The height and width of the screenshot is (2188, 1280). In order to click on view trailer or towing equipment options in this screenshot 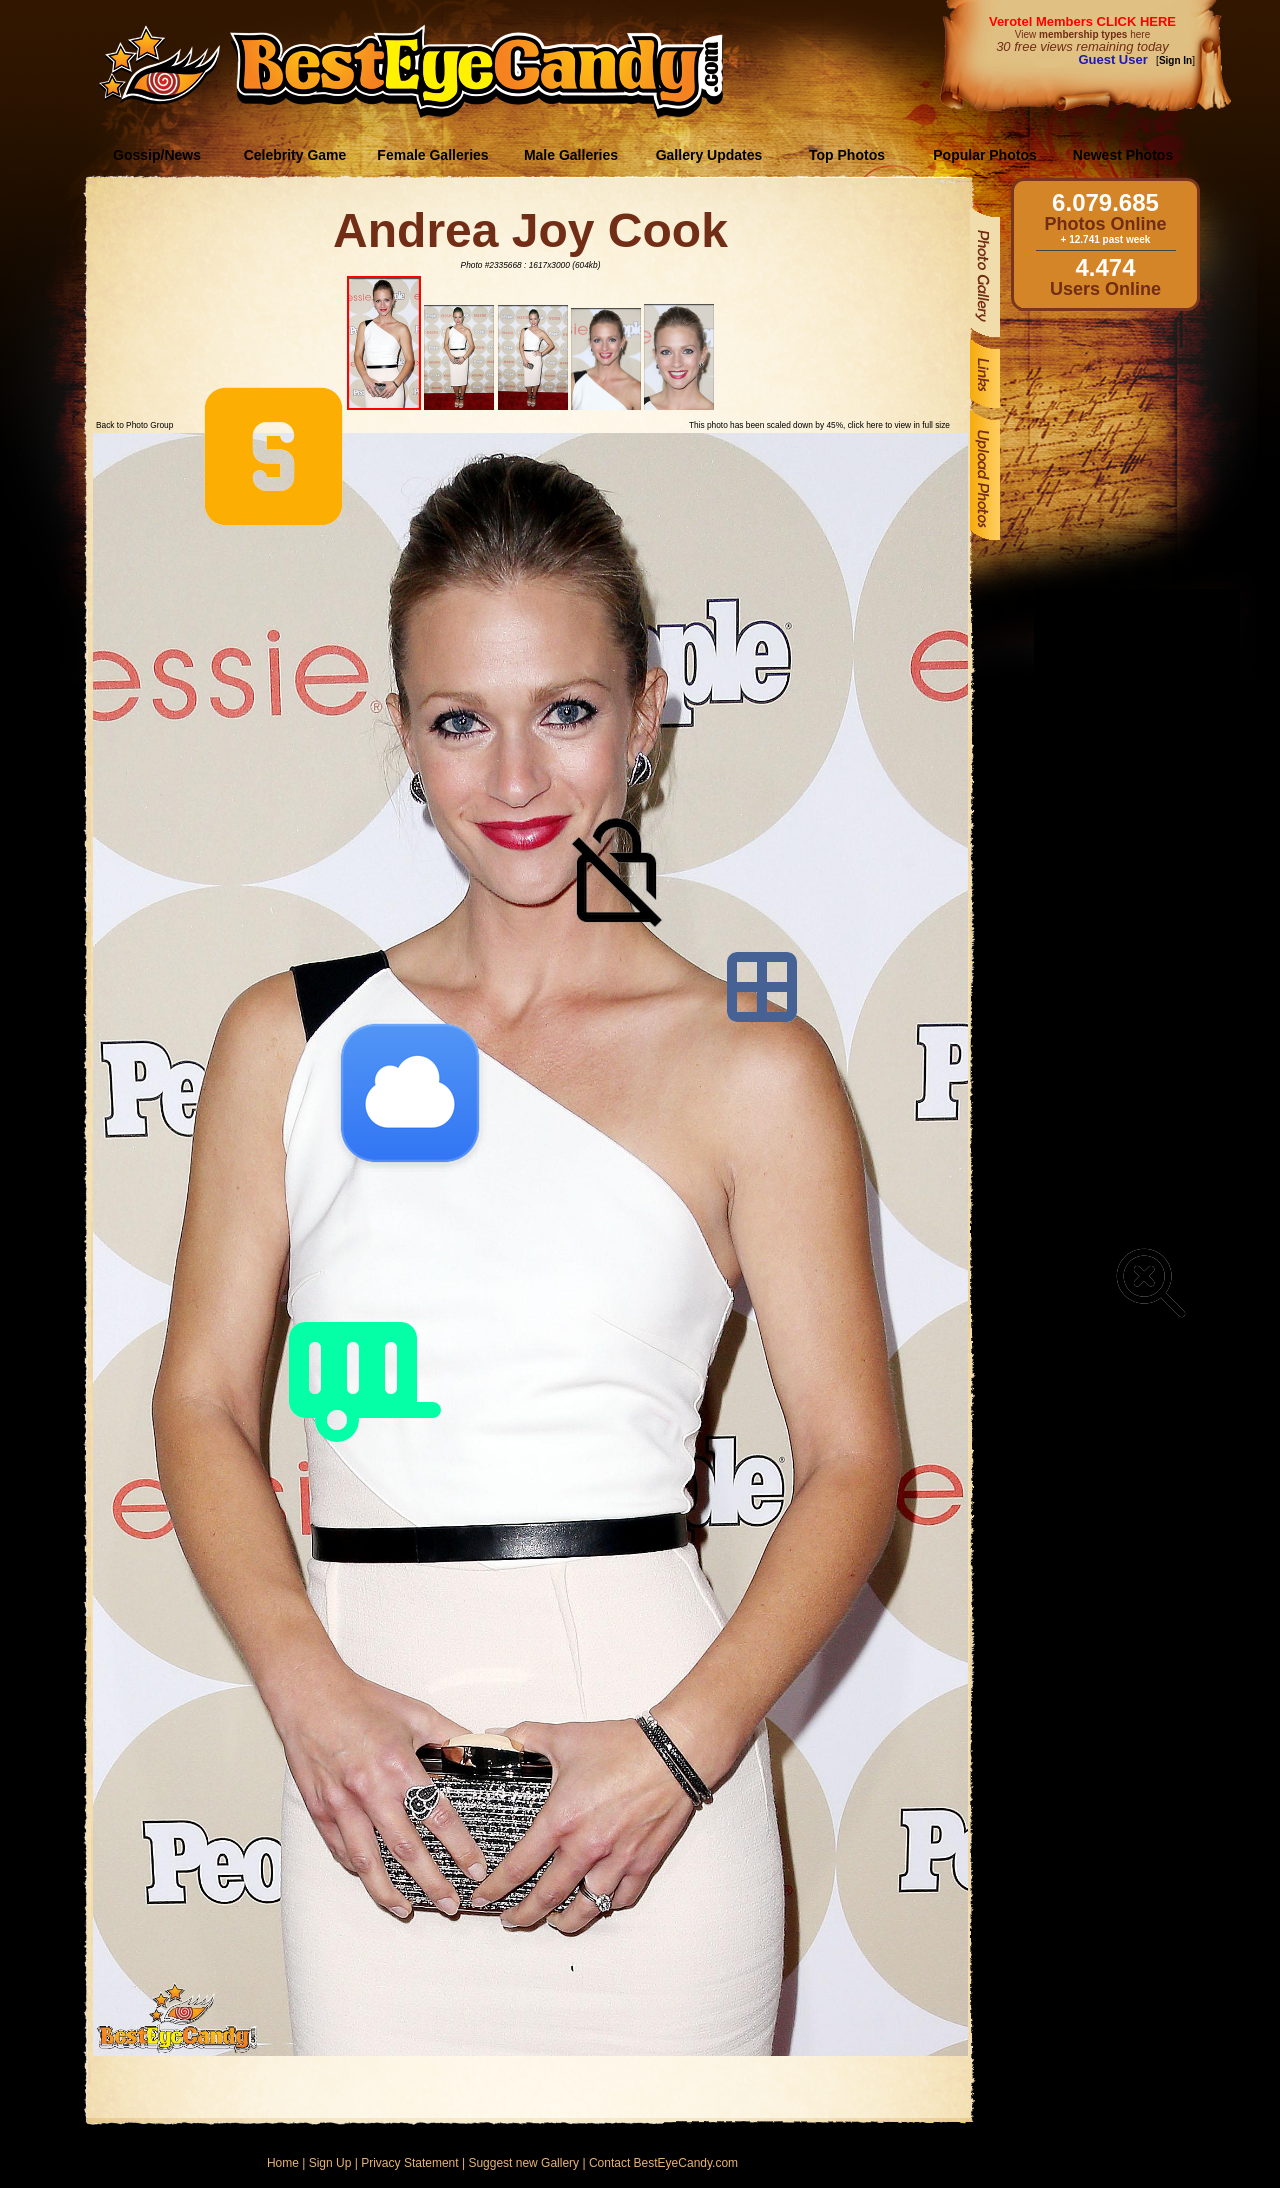, I will do `click(361, 1378)`.